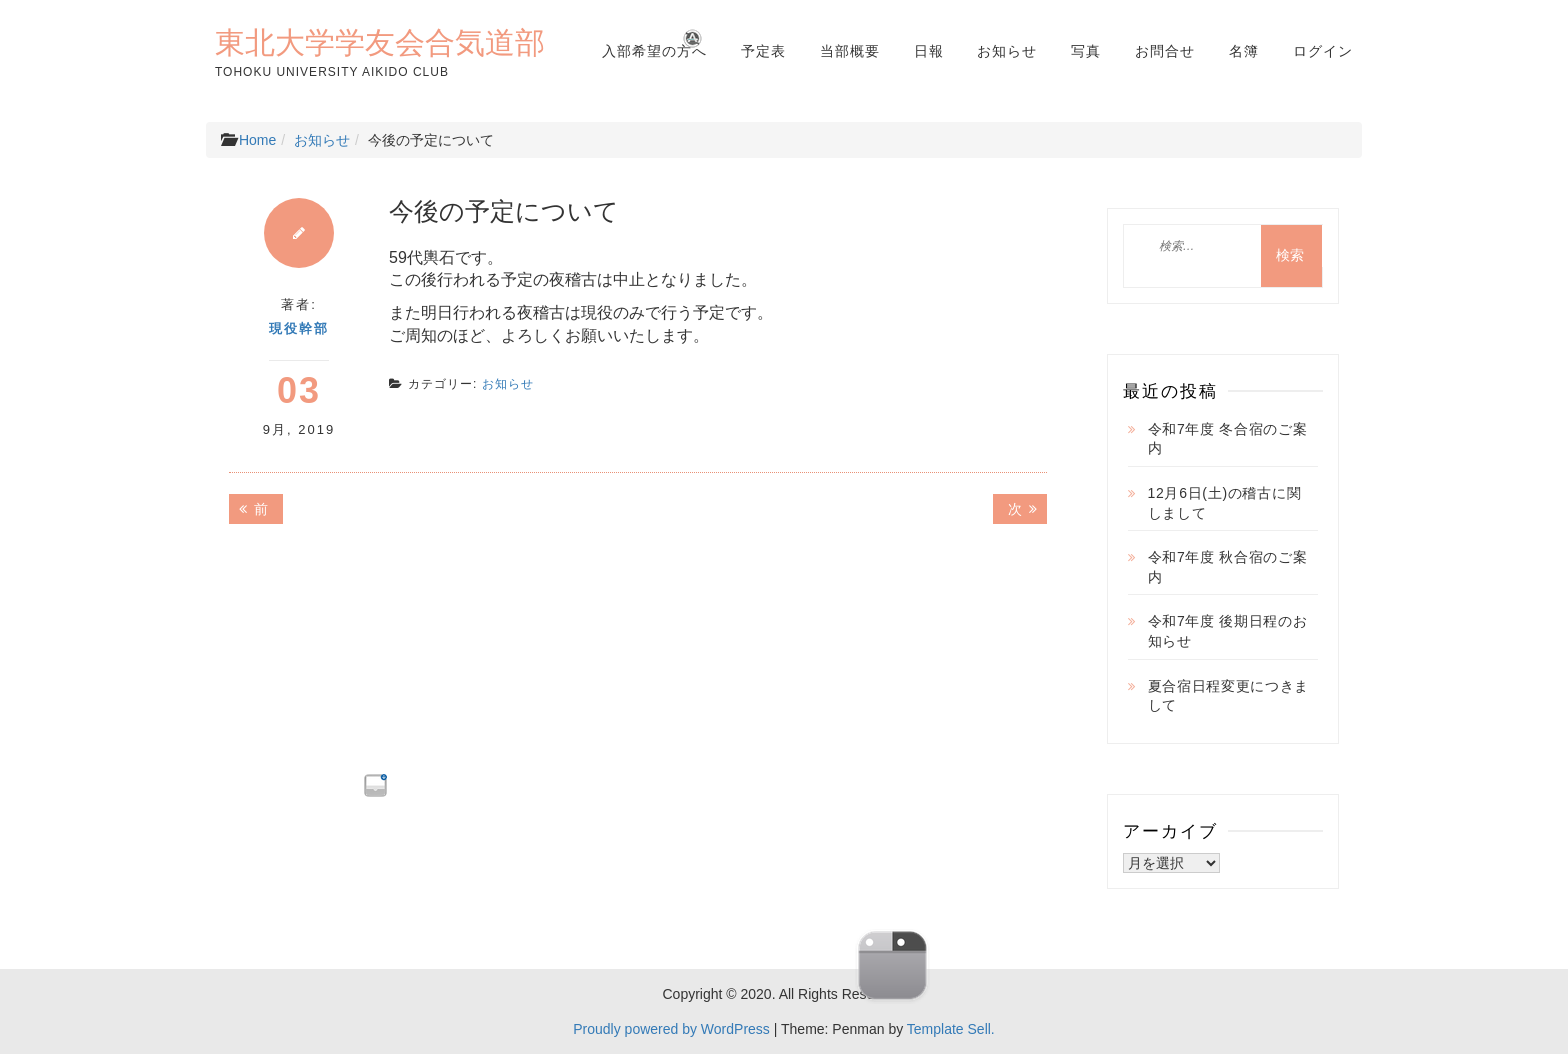  Describe the element at coordinates (892, 966) in the screenshot. I see `open tabs preferences in system settings` at that location.